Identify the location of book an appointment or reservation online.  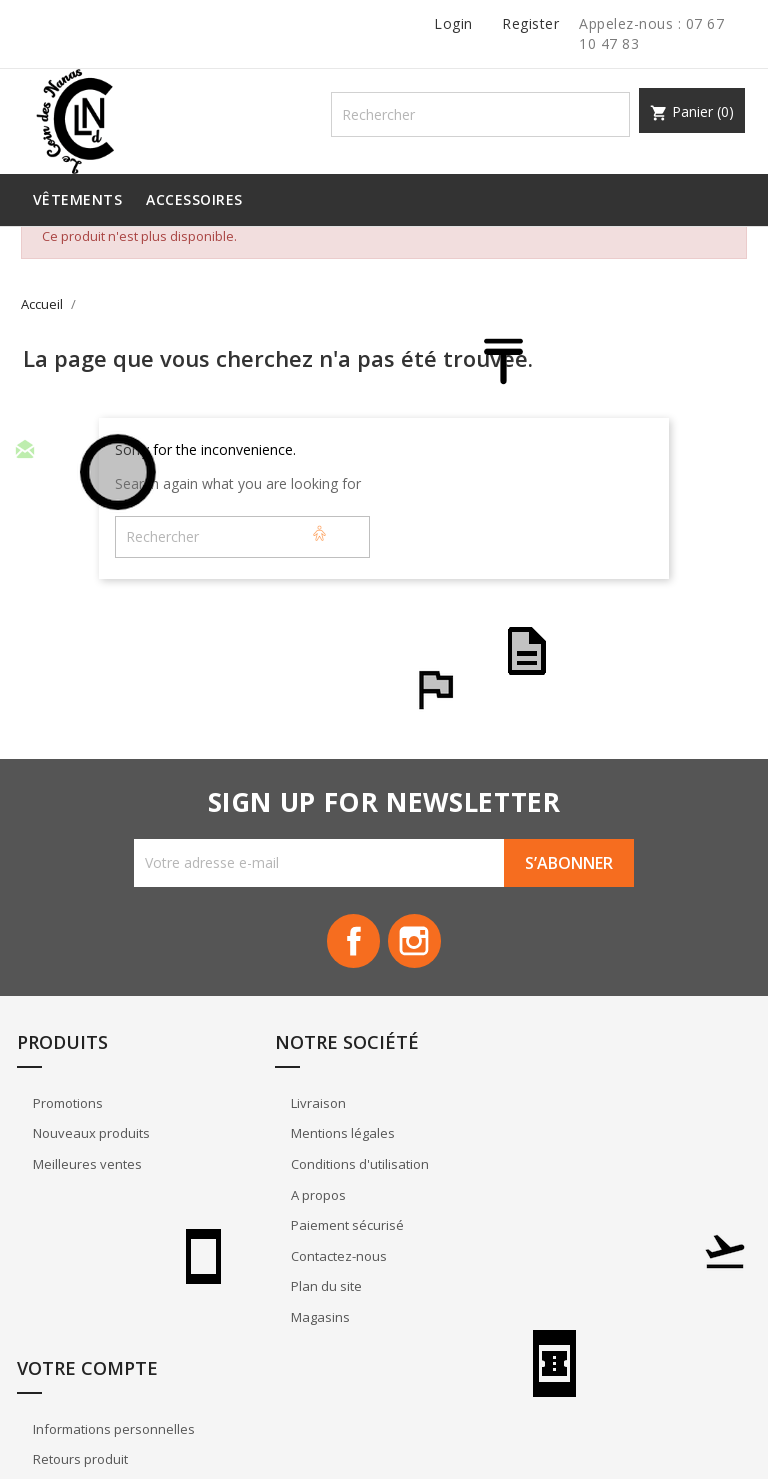
(554, 1363).